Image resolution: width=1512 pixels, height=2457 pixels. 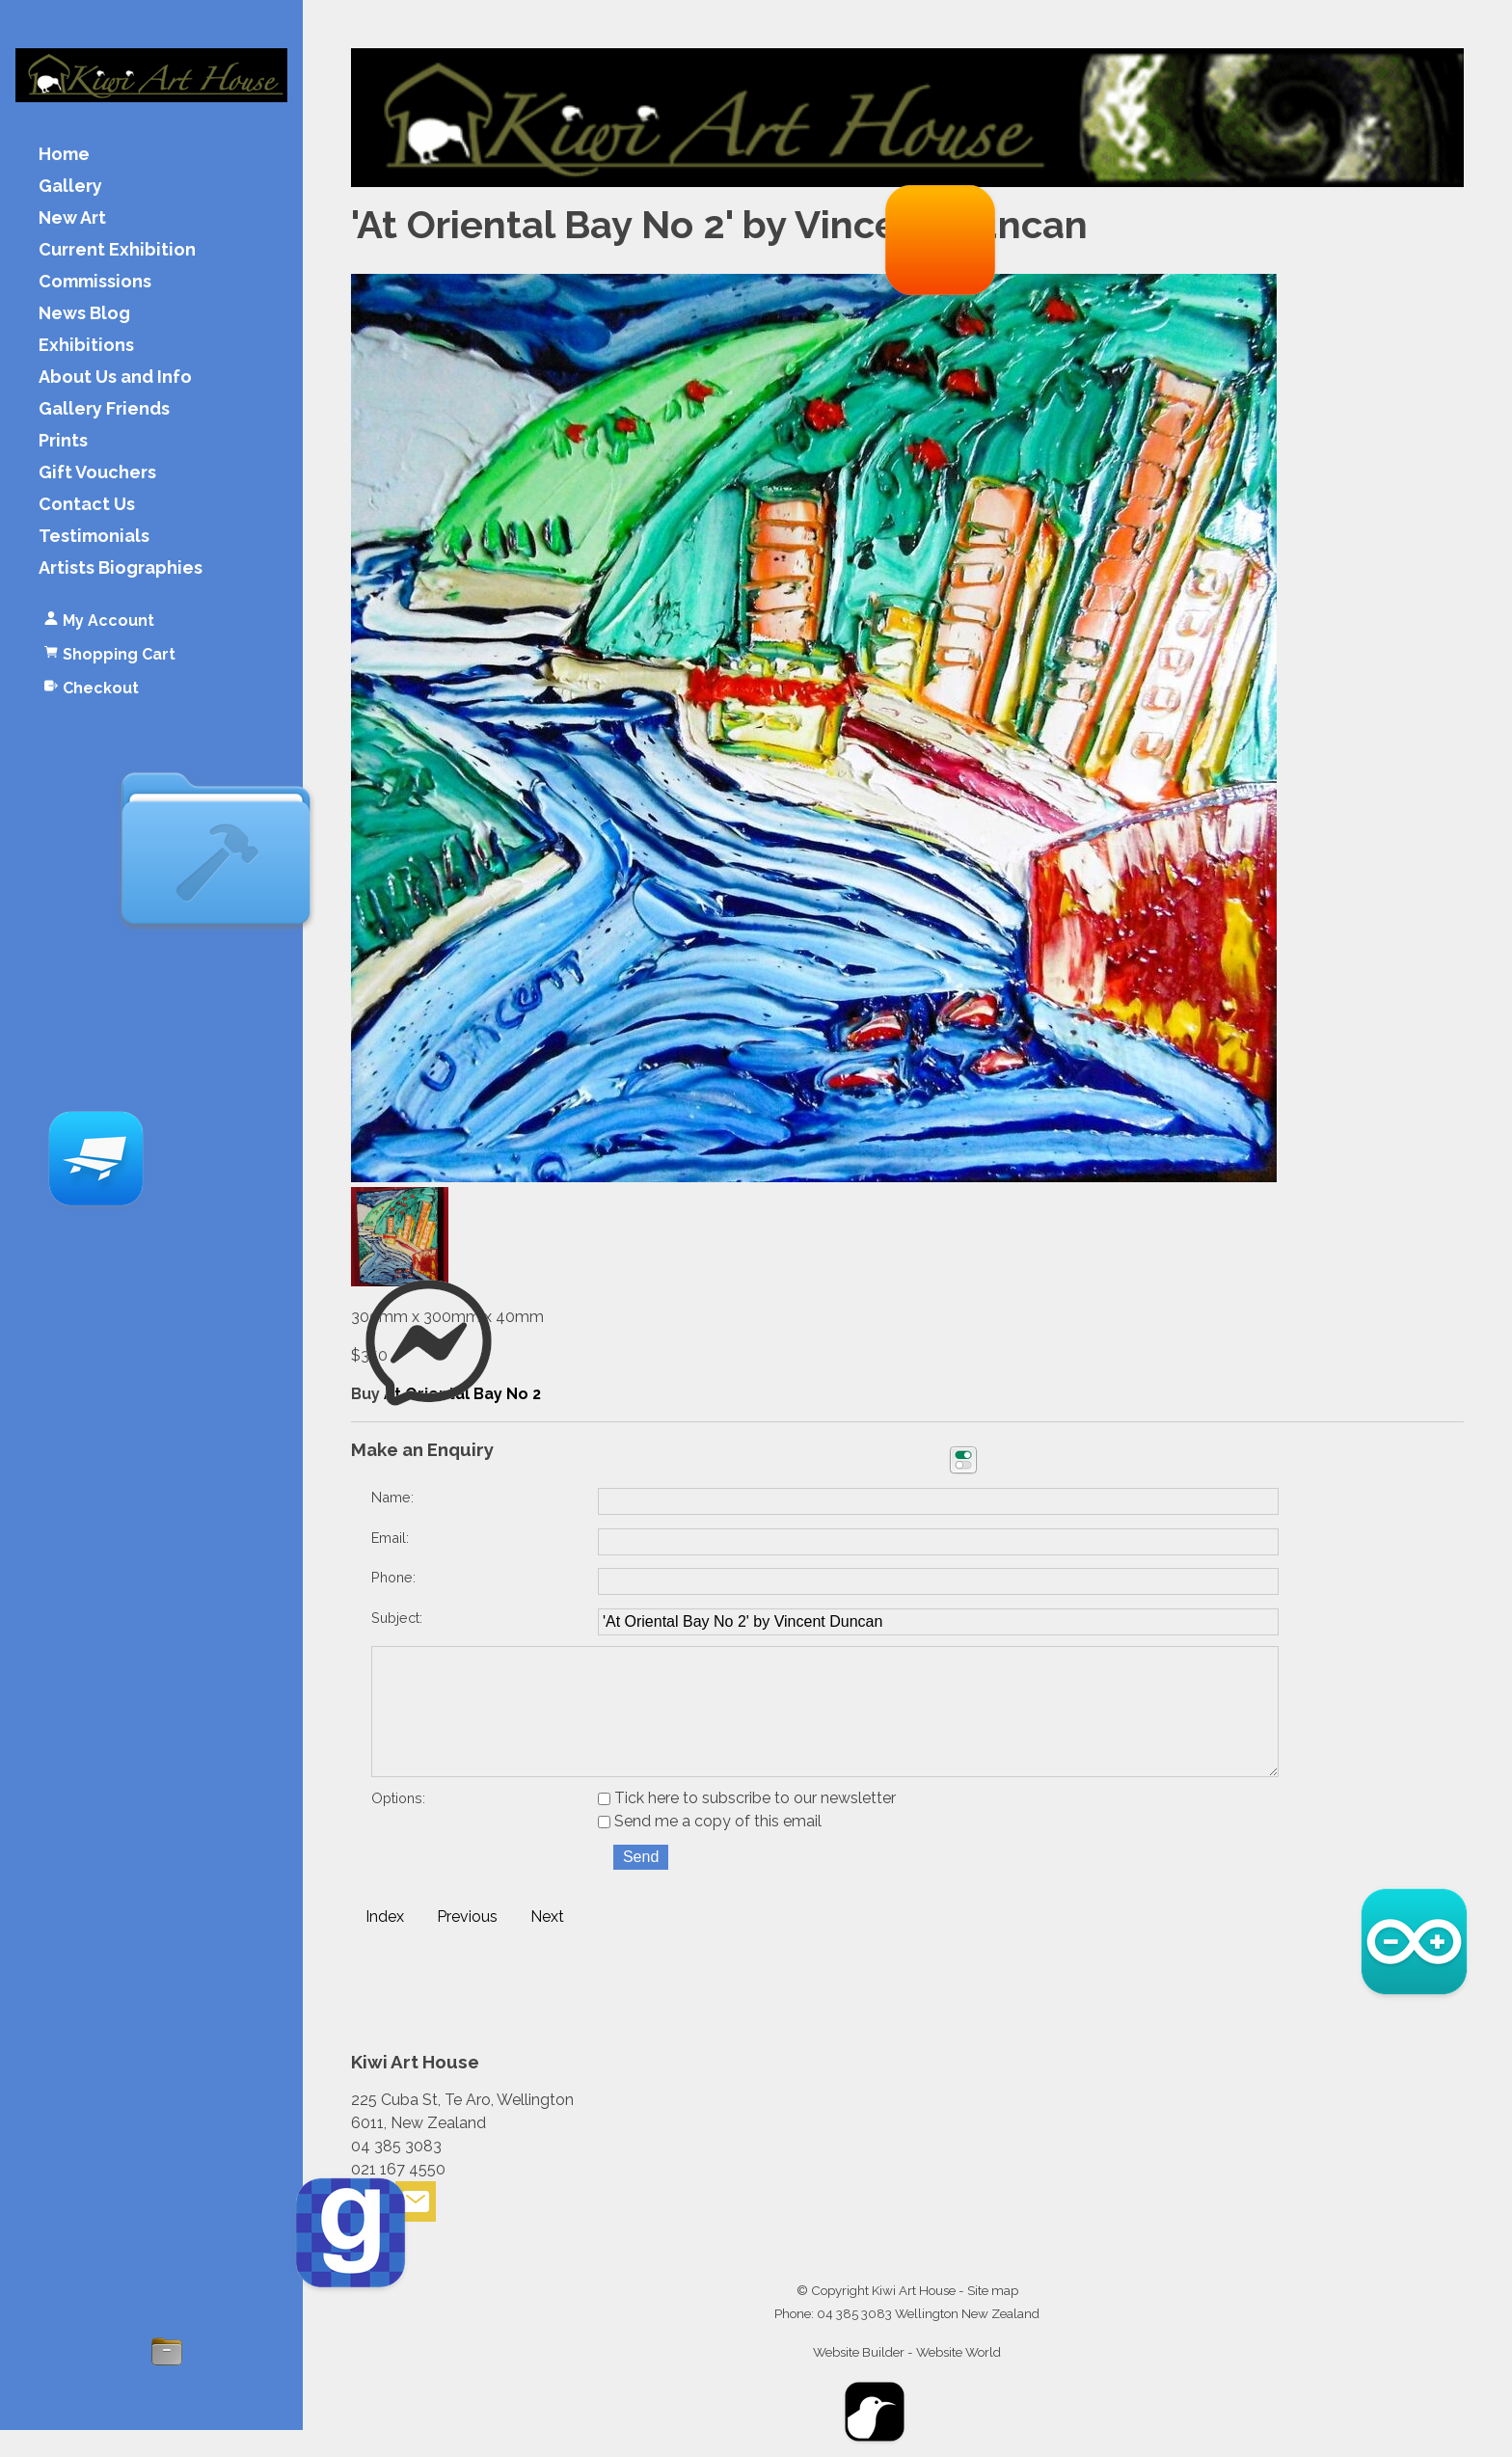 What do you see at coordinates (350, 2232) in the screenshot?
I see `launch garry's mod game` at bounding box center [350, 2232].